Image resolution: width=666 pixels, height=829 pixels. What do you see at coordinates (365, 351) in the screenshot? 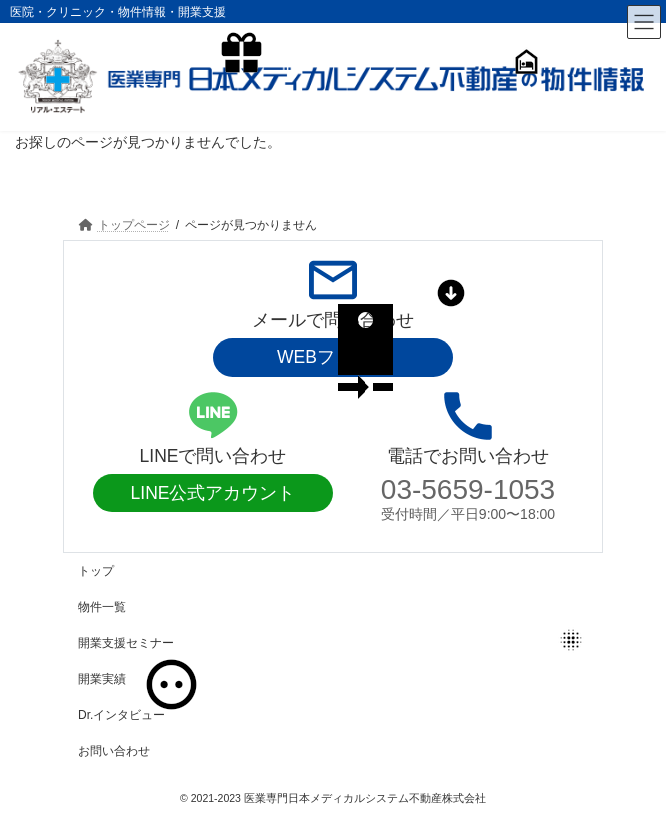
I see `switch to rear camera` at bounding box center [365, 351].